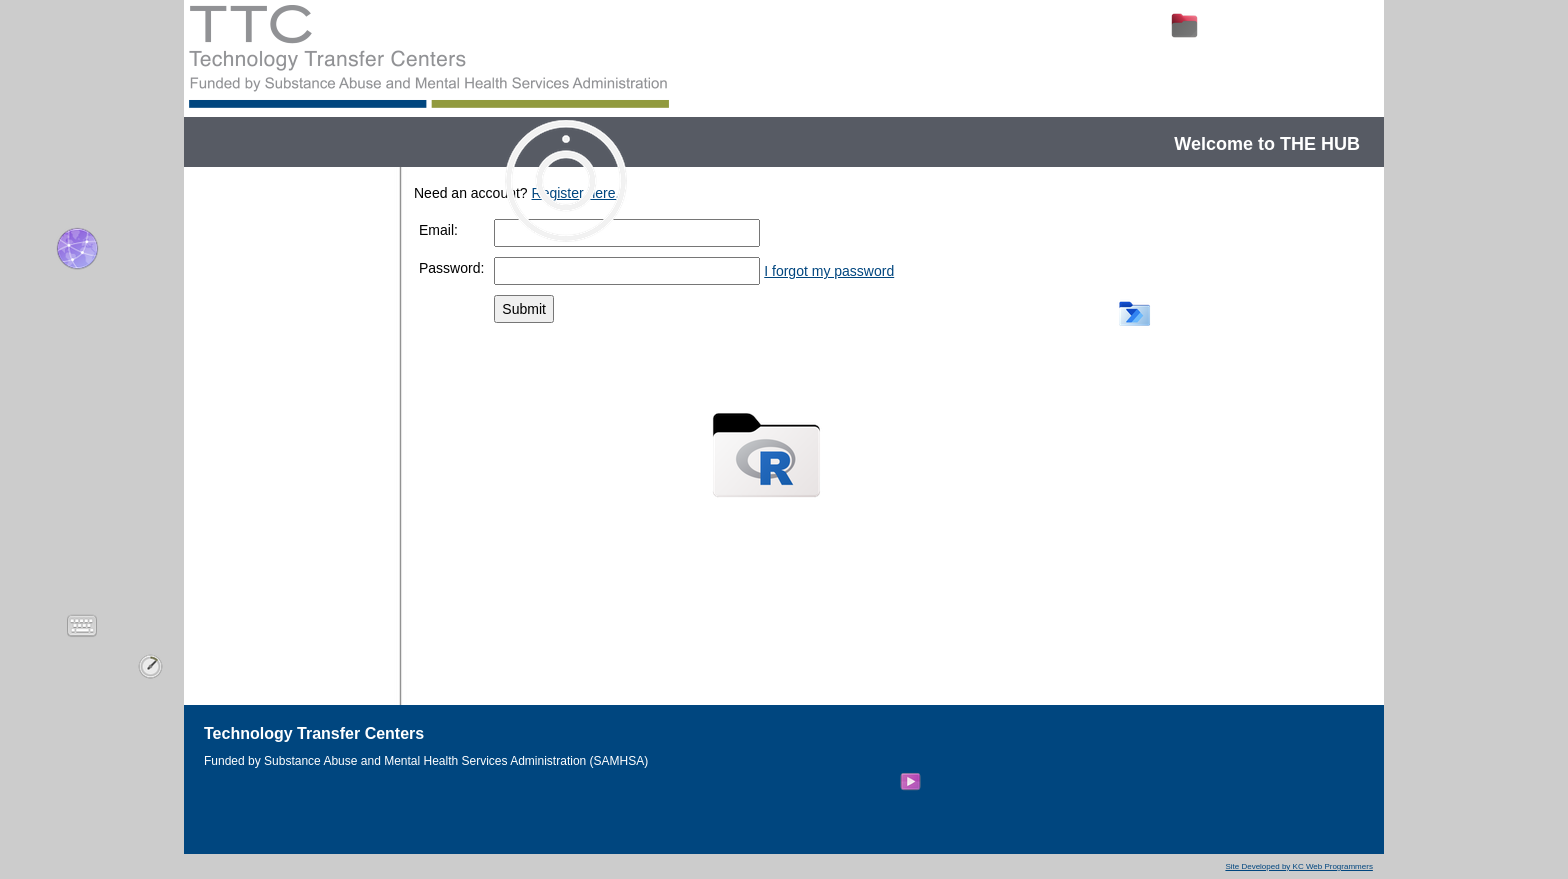 The height and width of the screenshot is (879, 1568). What do you see at coordinates (910, 781) in the screenshot?
I see `open the videos or media player app` at bounding box center [910, 781].